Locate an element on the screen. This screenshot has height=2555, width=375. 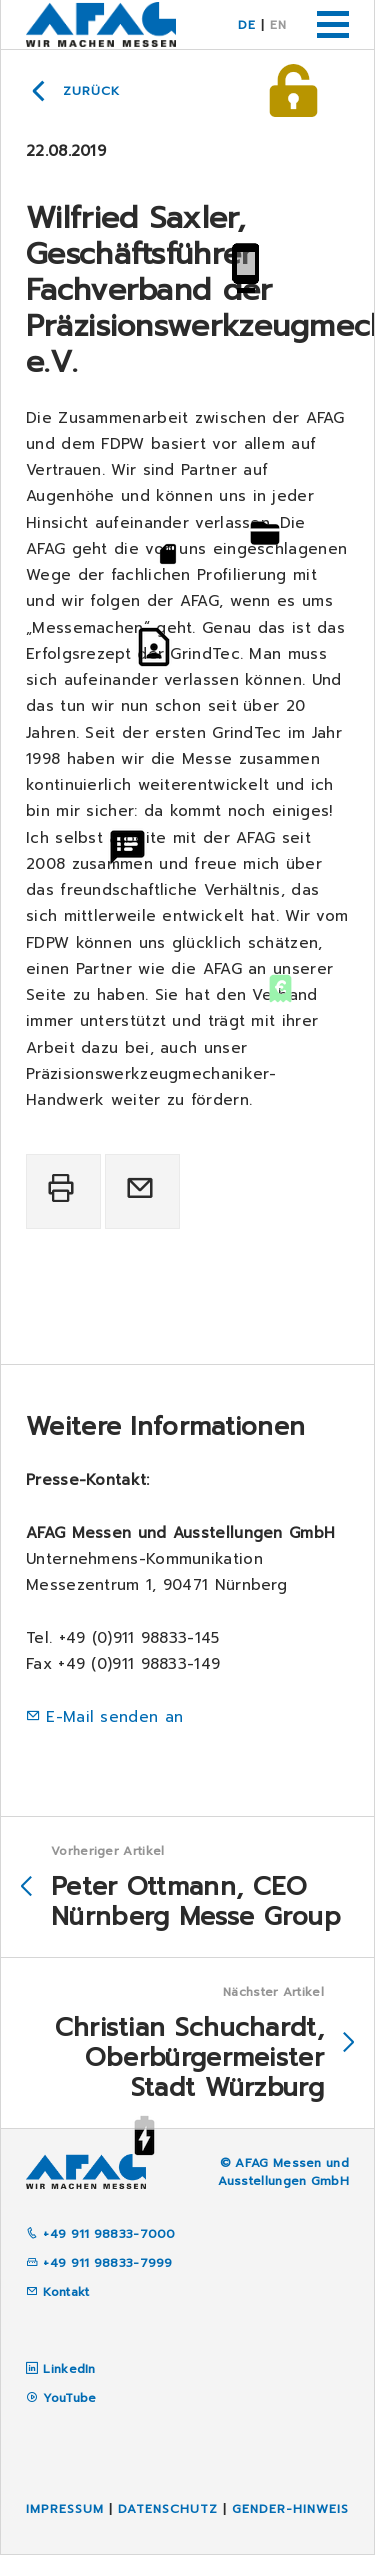
access external storage or sd card is located at coordinates (168, 554).